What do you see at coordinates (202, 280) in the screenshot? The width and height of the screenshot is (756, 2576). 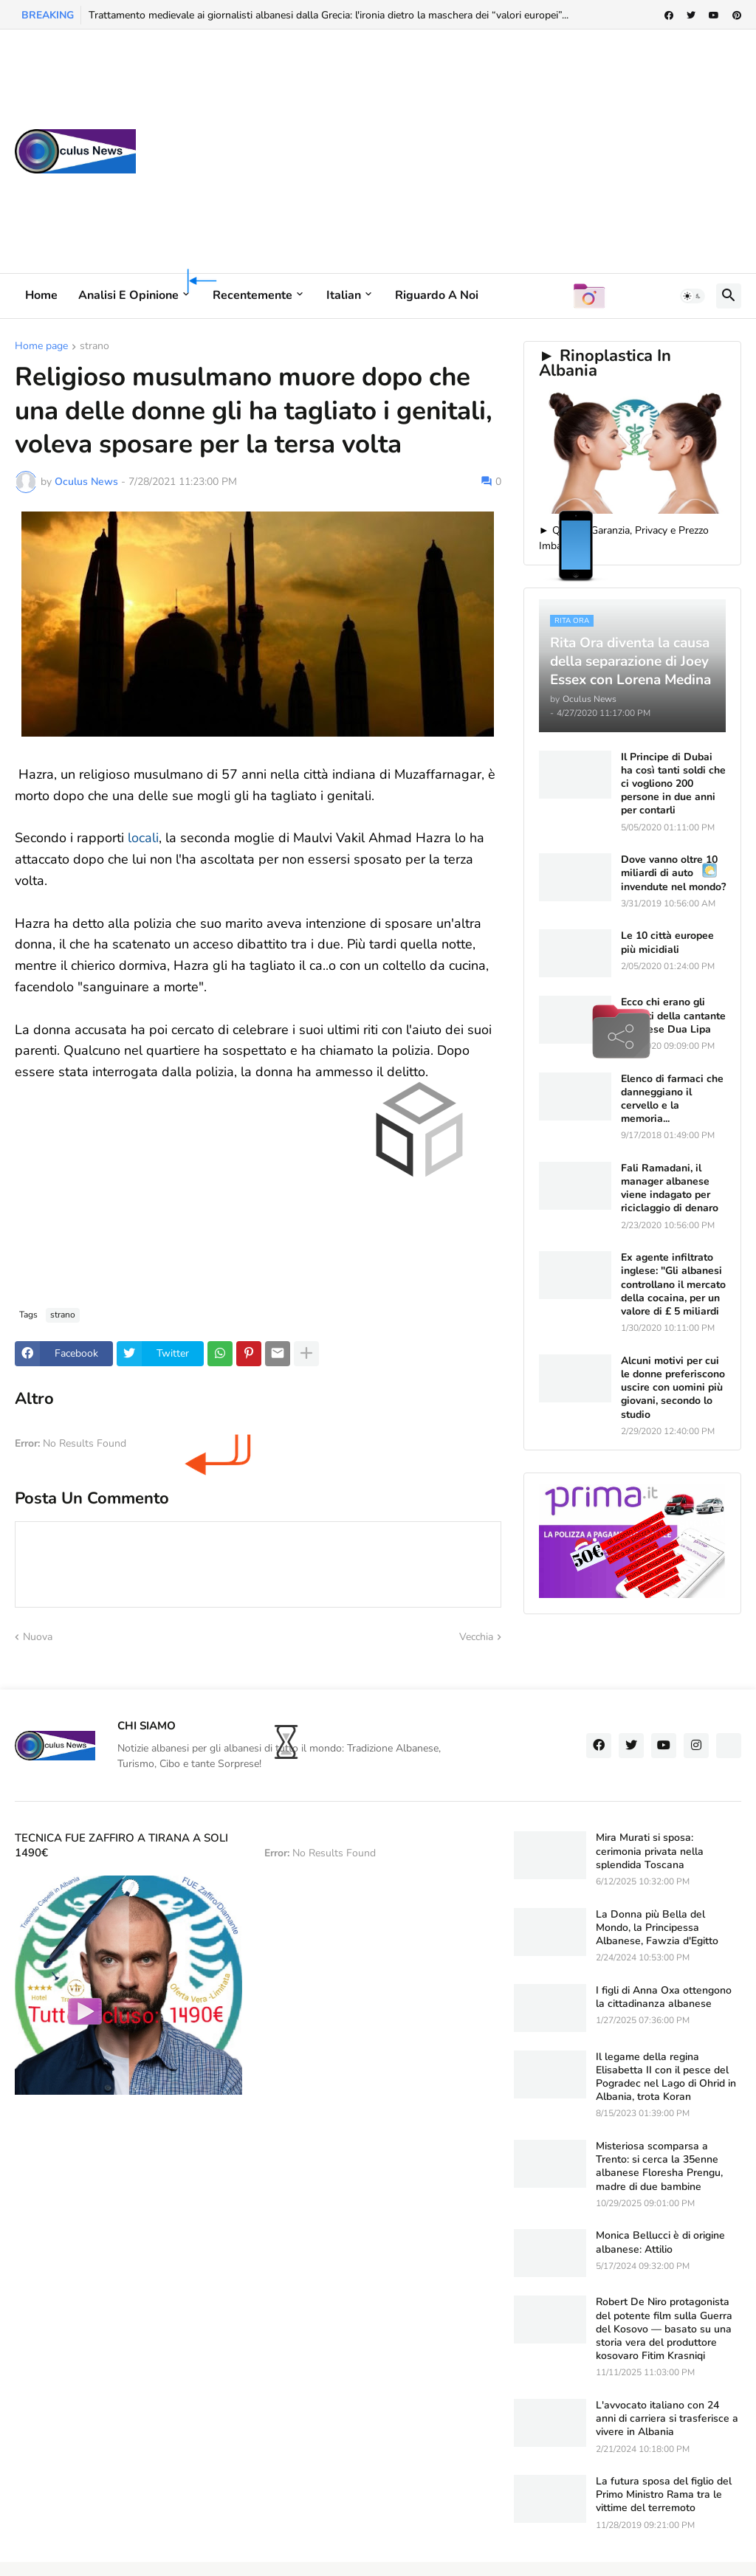 I see `go to the first item in a list or sequence` at bounding box center [202, 280].